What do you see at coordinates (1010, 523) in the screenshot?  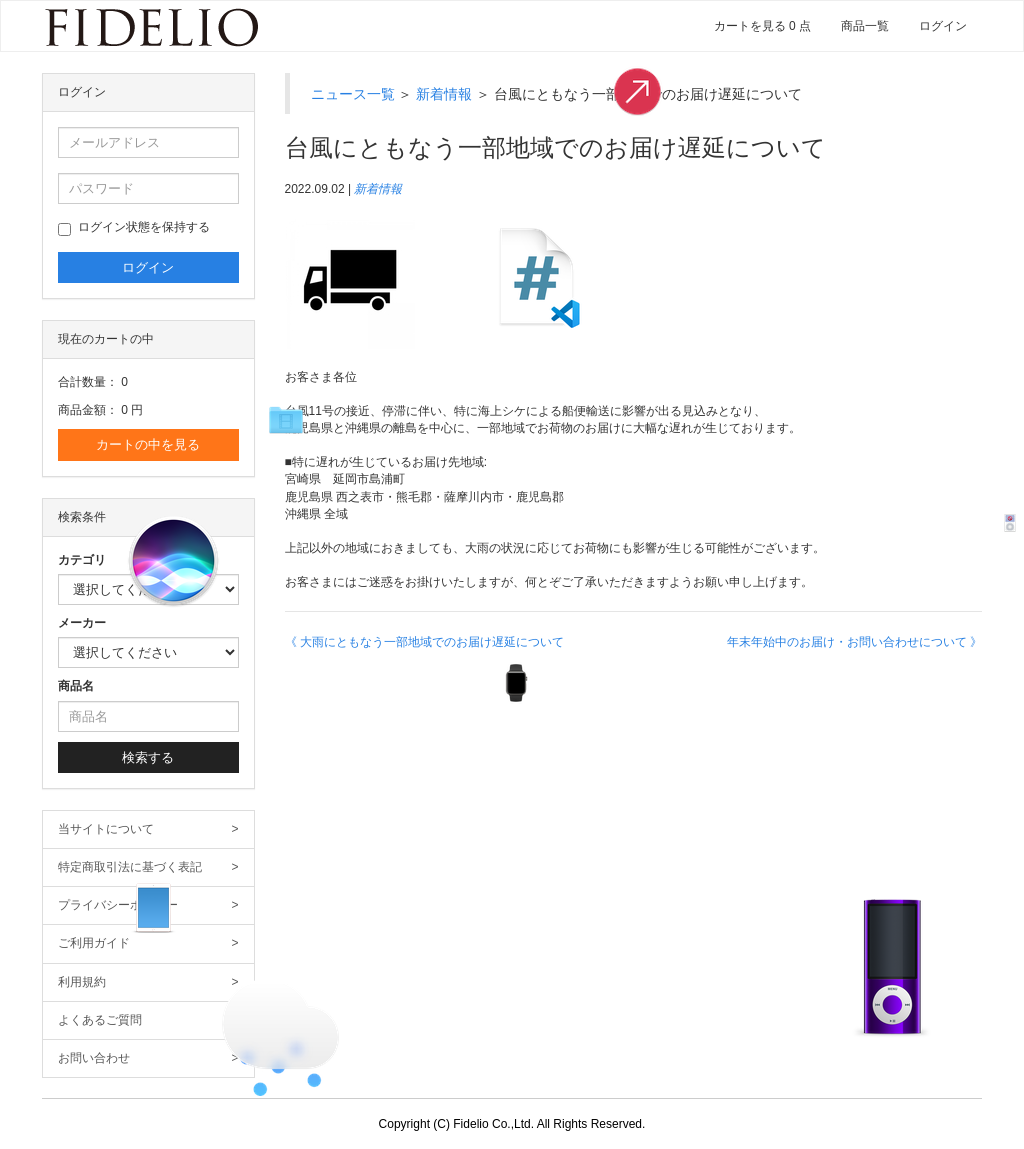 I see `iPod device is unavailable or cannot be connected` at bounding box center [1010, 523].